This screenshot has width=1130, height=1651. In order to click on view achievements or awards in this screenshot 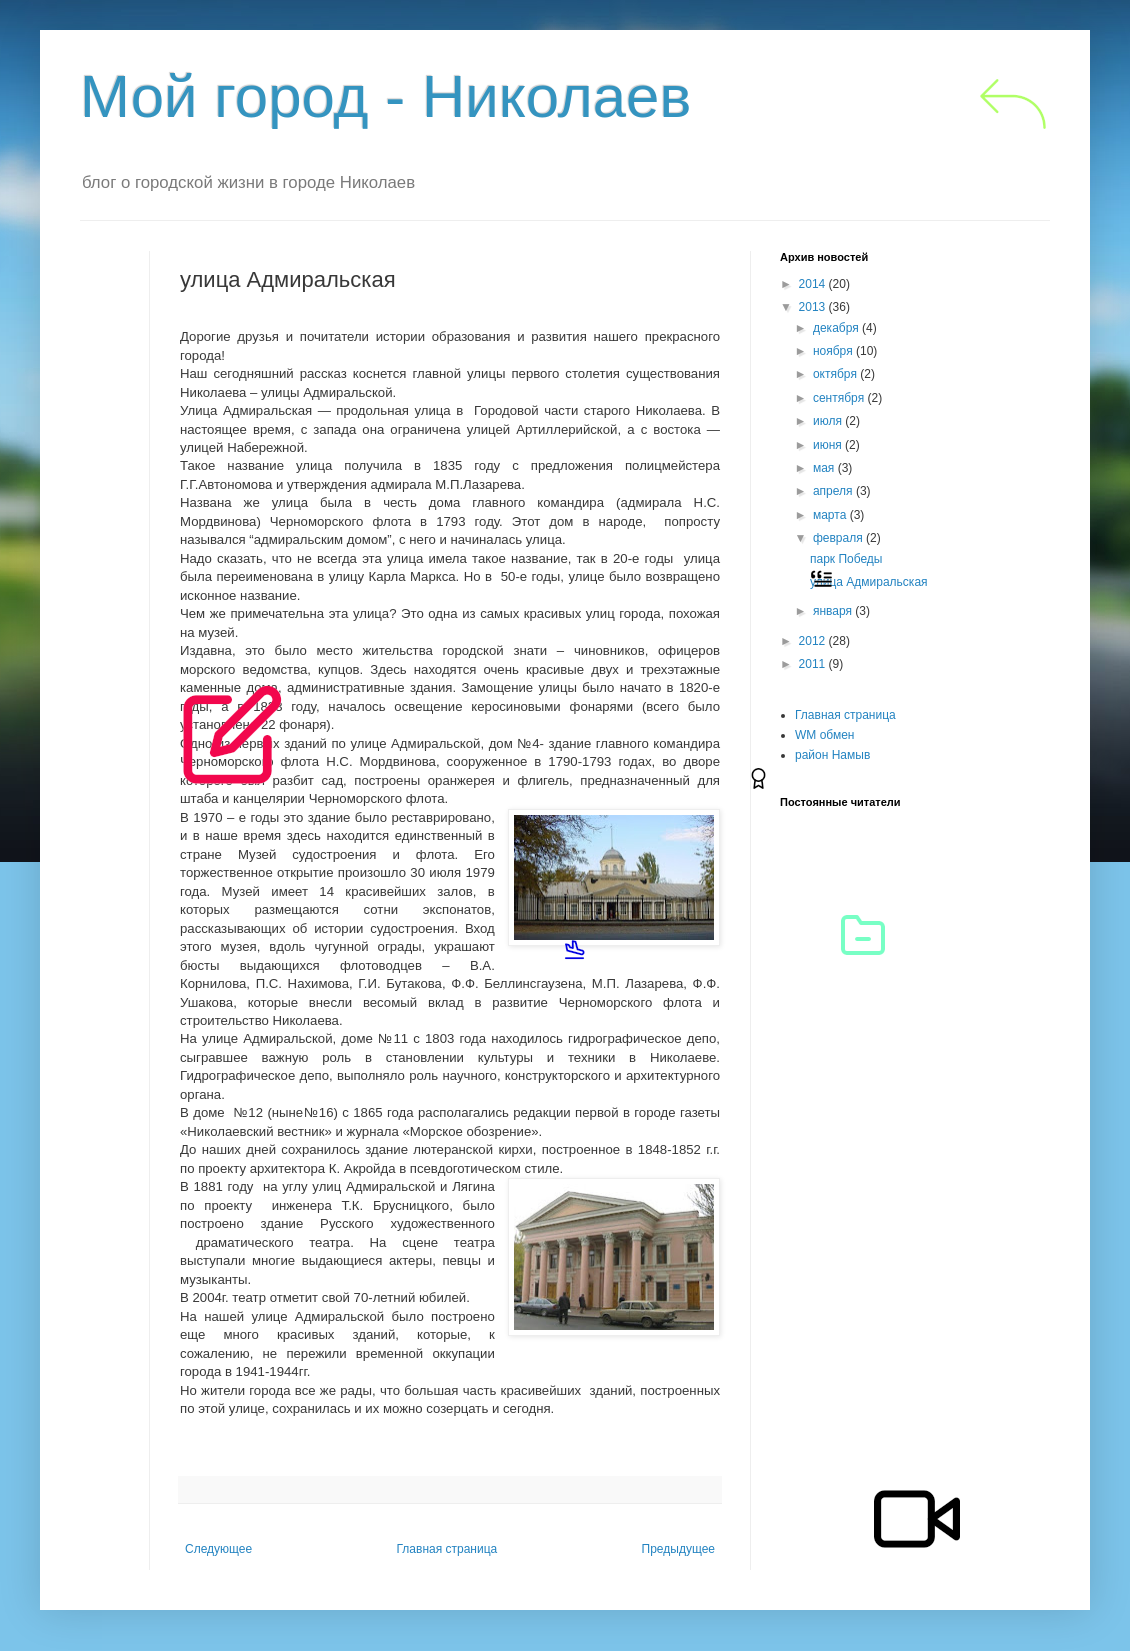, I will do `click(758, 778)`.